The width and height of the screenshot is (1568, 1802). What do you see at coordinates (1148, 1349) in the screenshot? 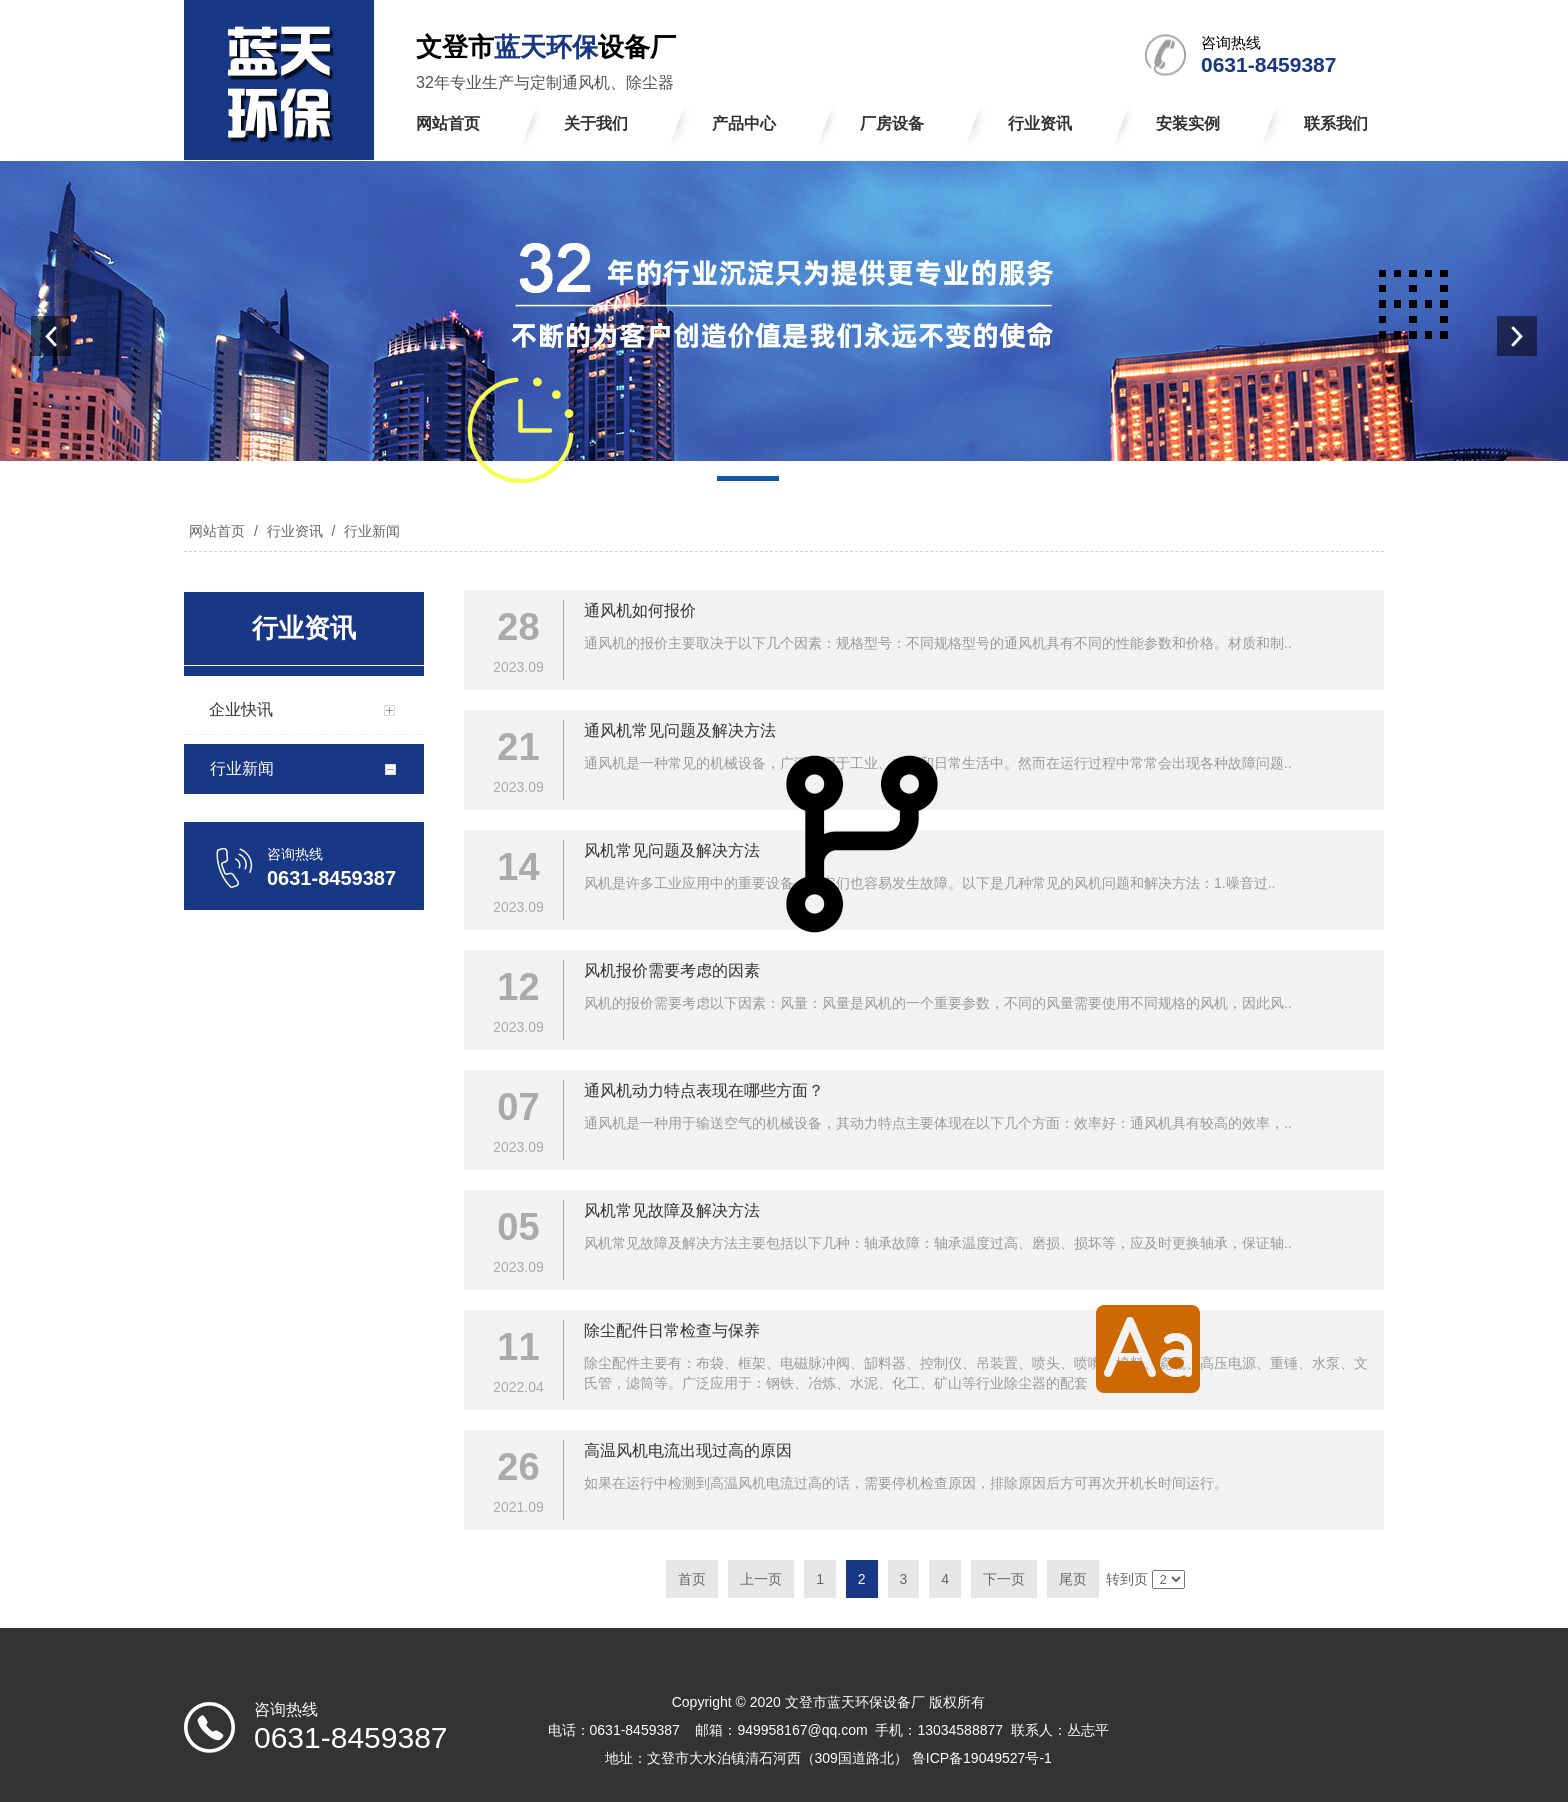
I see `change font size settings` at bounding box center [1148, 1349].